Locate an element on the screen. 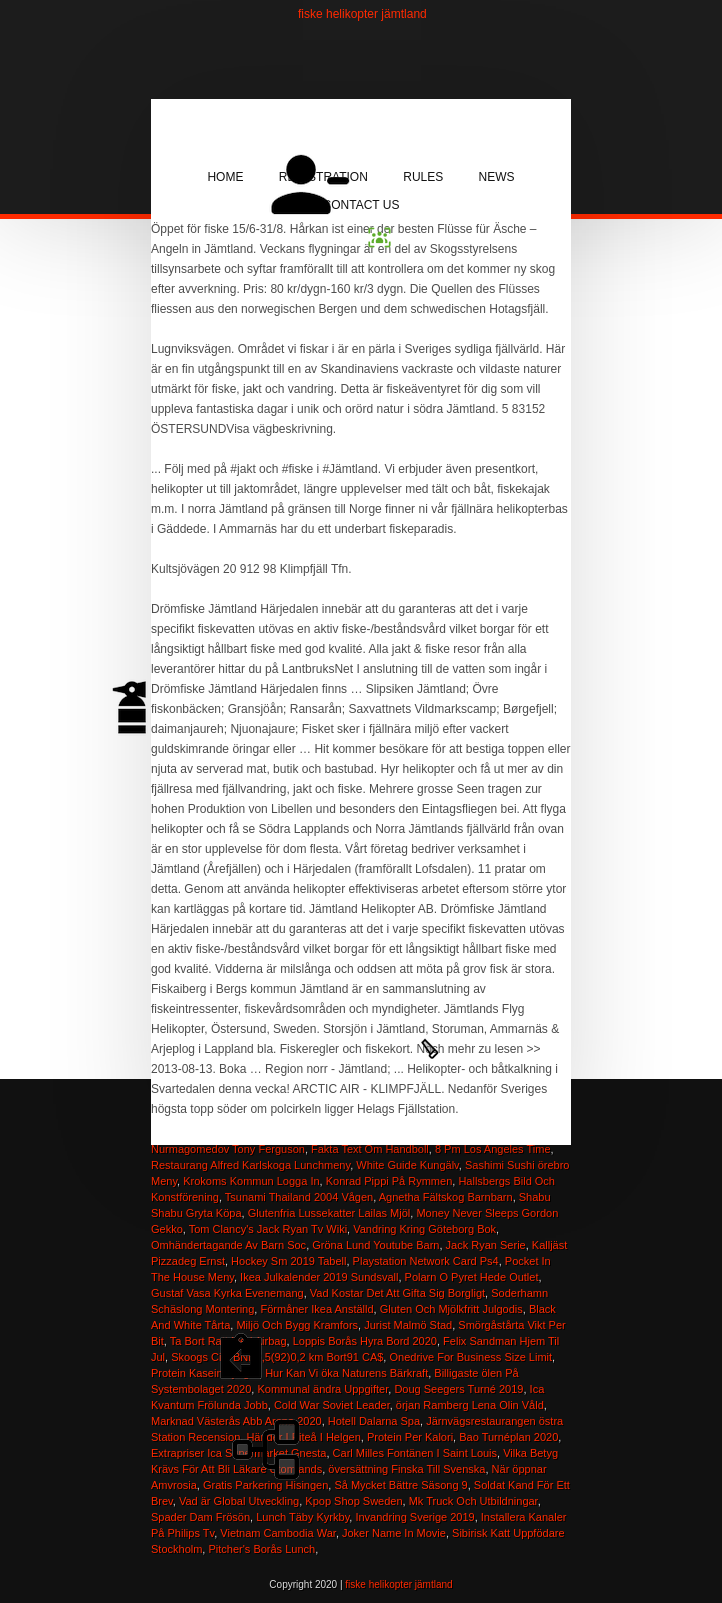 Image resolution: width=722 pixels, height=1603 pixels. return or send back an assignment is located at coordinates (241, 1358).